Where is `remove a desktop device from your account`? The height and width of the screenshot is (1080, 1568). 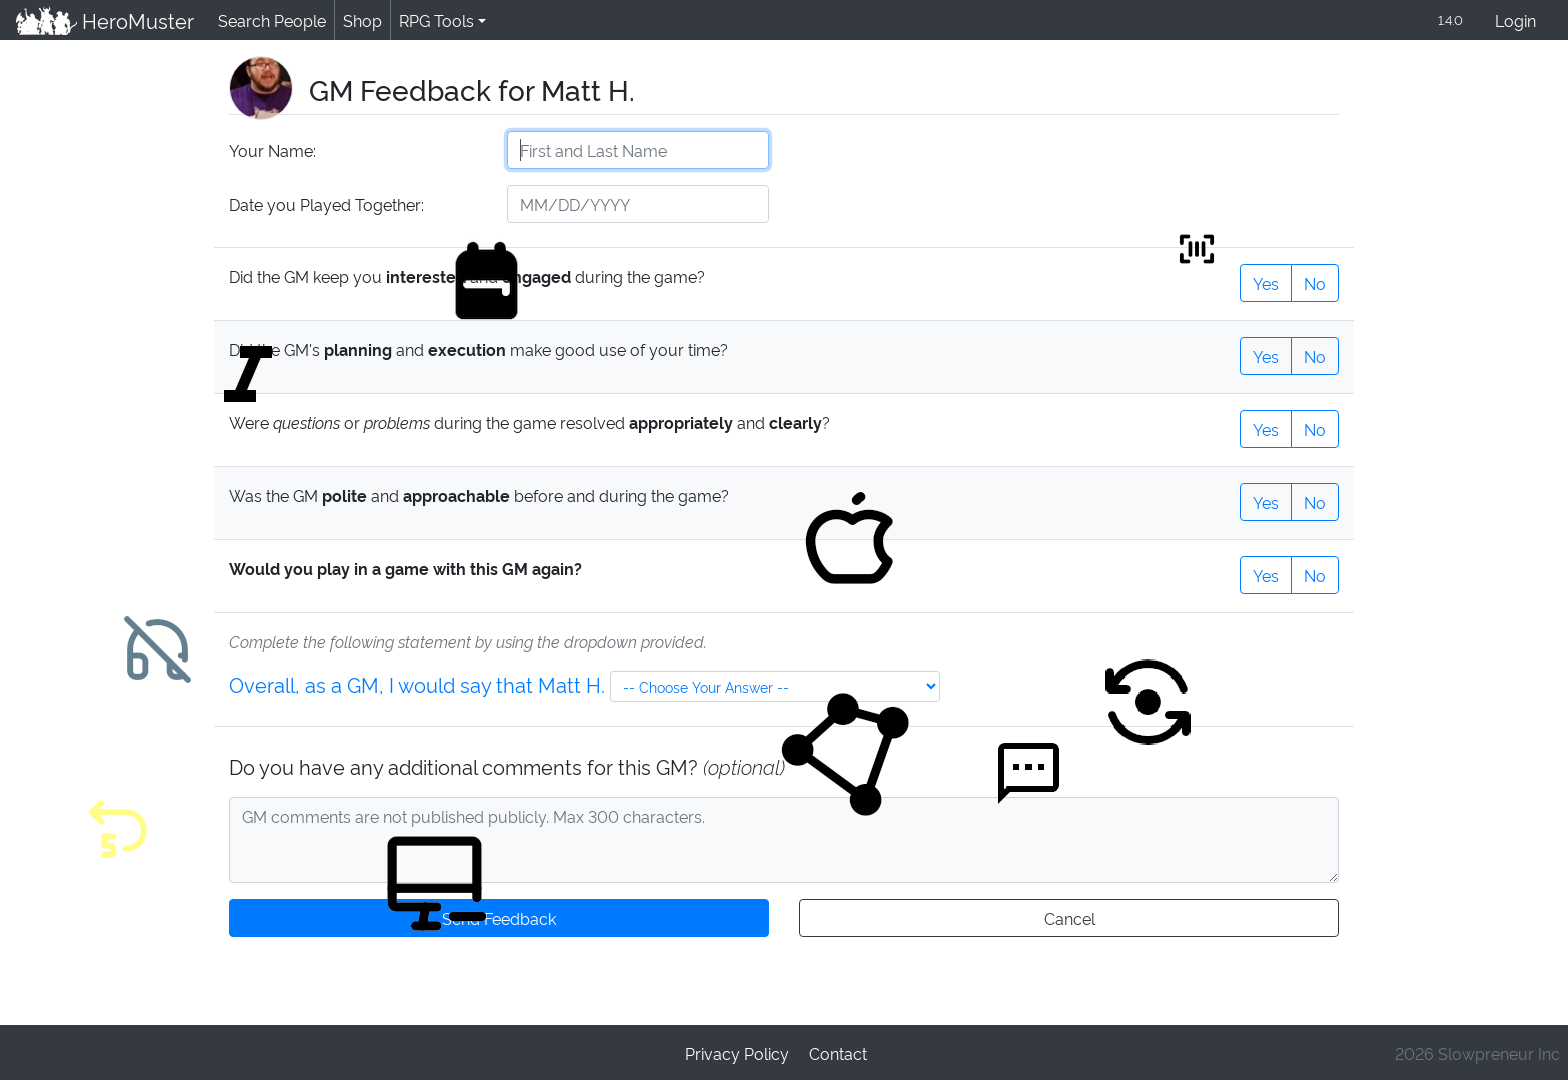
remove a desktop device from your account is located at coordinates (434, 883).